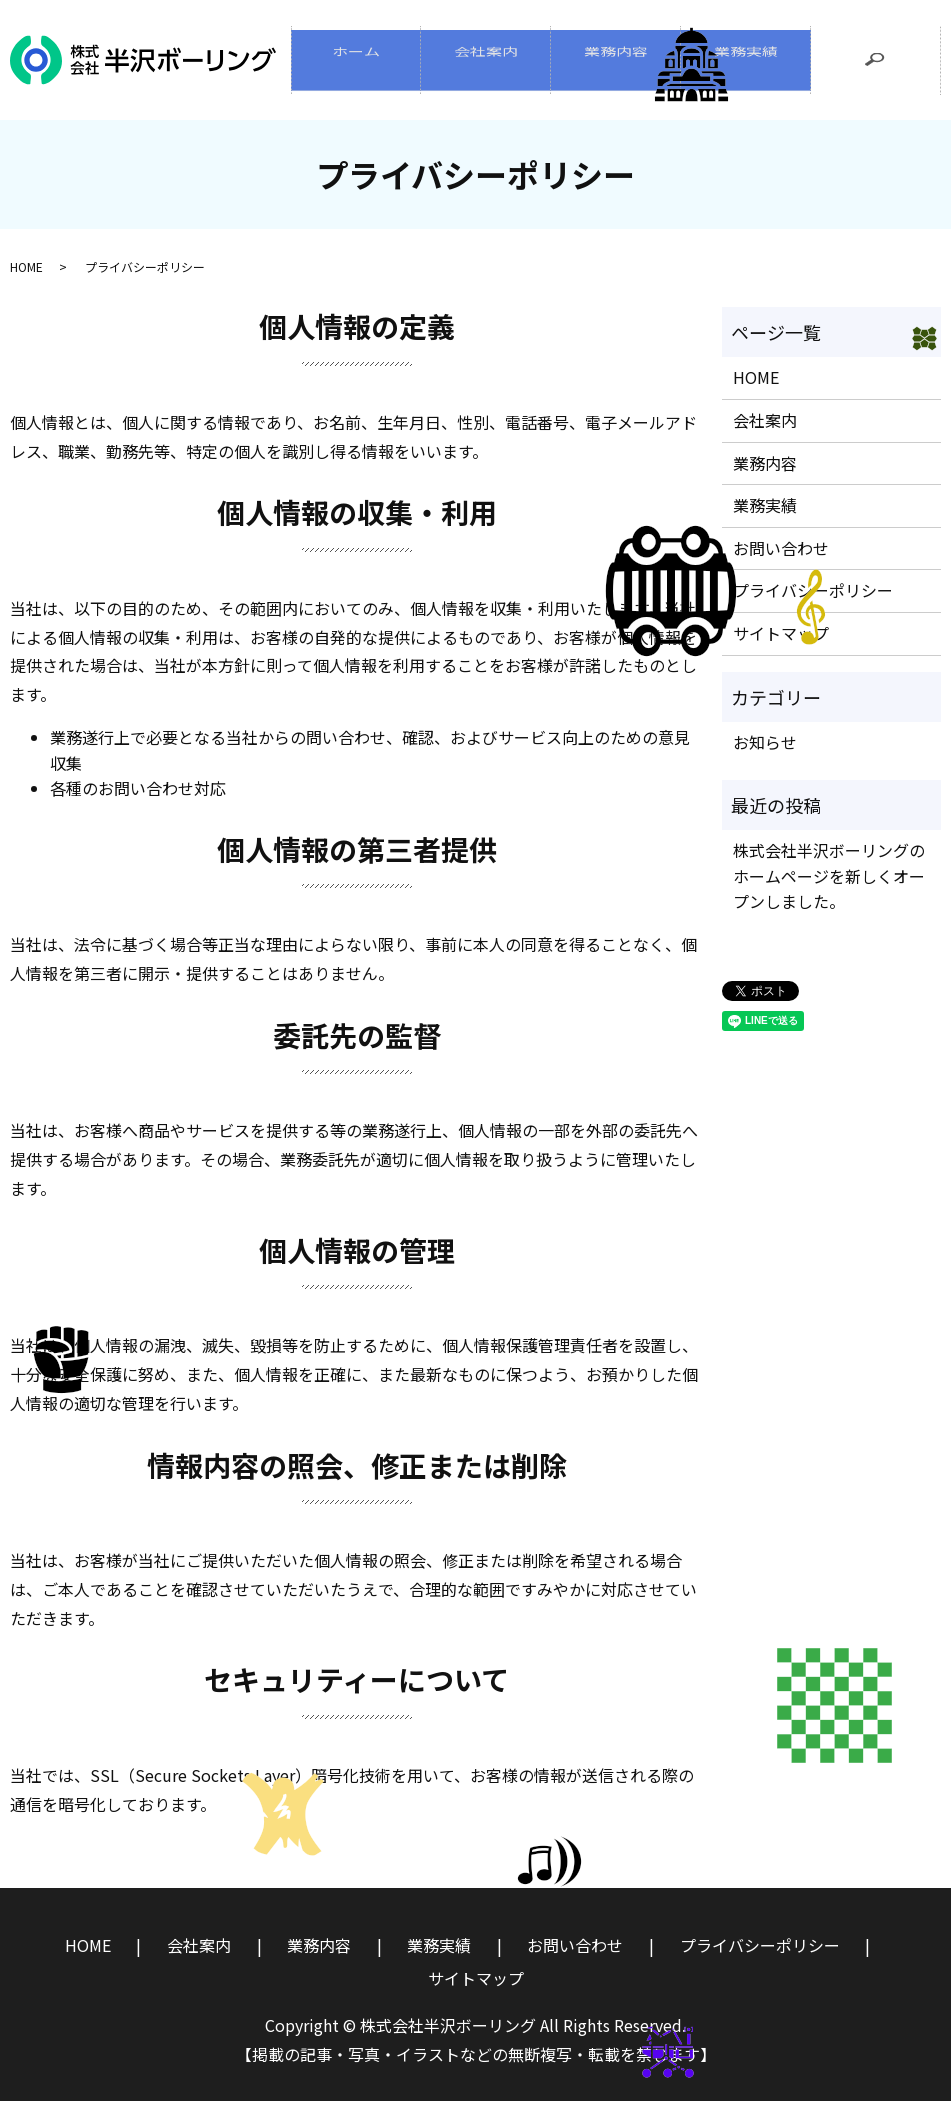 The width and height of the screenshot is (951, 2117). What do you see at coordinates (691, 64) in the screenshot?
I see `view historical or religious landmarks` at bounding box center [691, 64].